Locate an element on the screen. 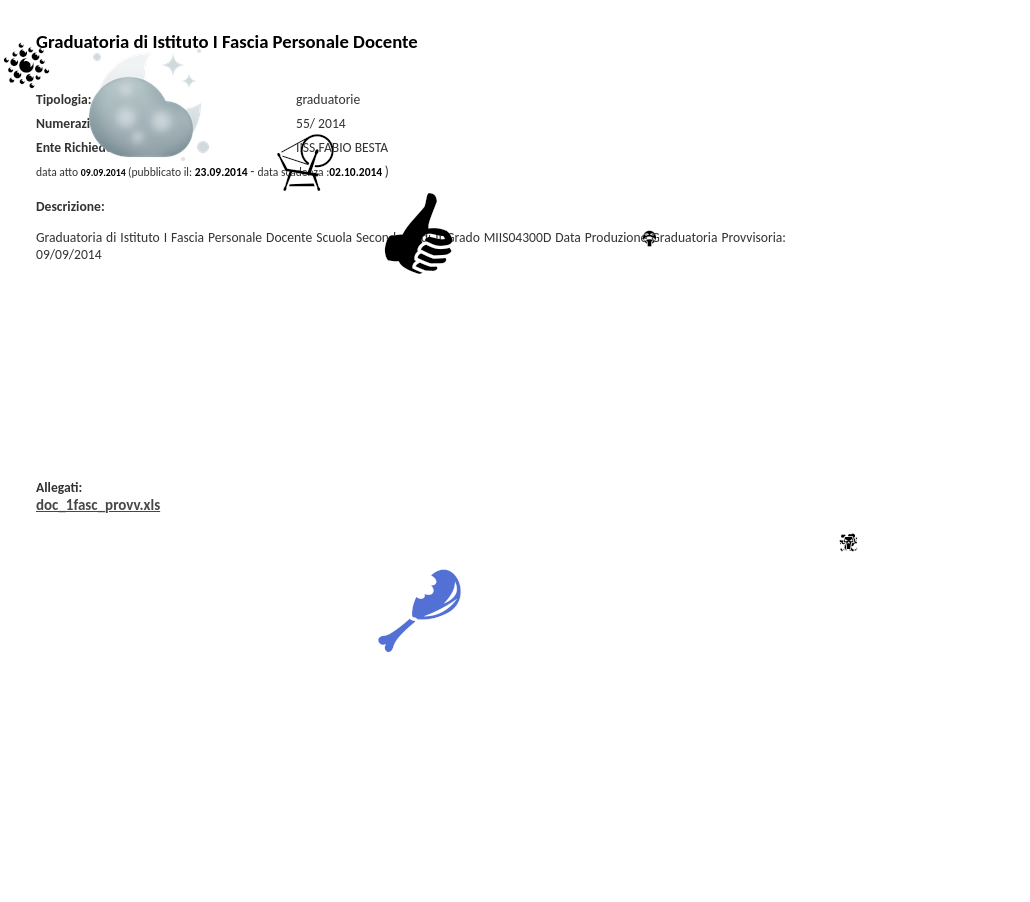 Image resolution: width=1030 pixels, height=902 pixels. spinning wheel crafting or fiber arts activity is located at coordinates (305, 163).